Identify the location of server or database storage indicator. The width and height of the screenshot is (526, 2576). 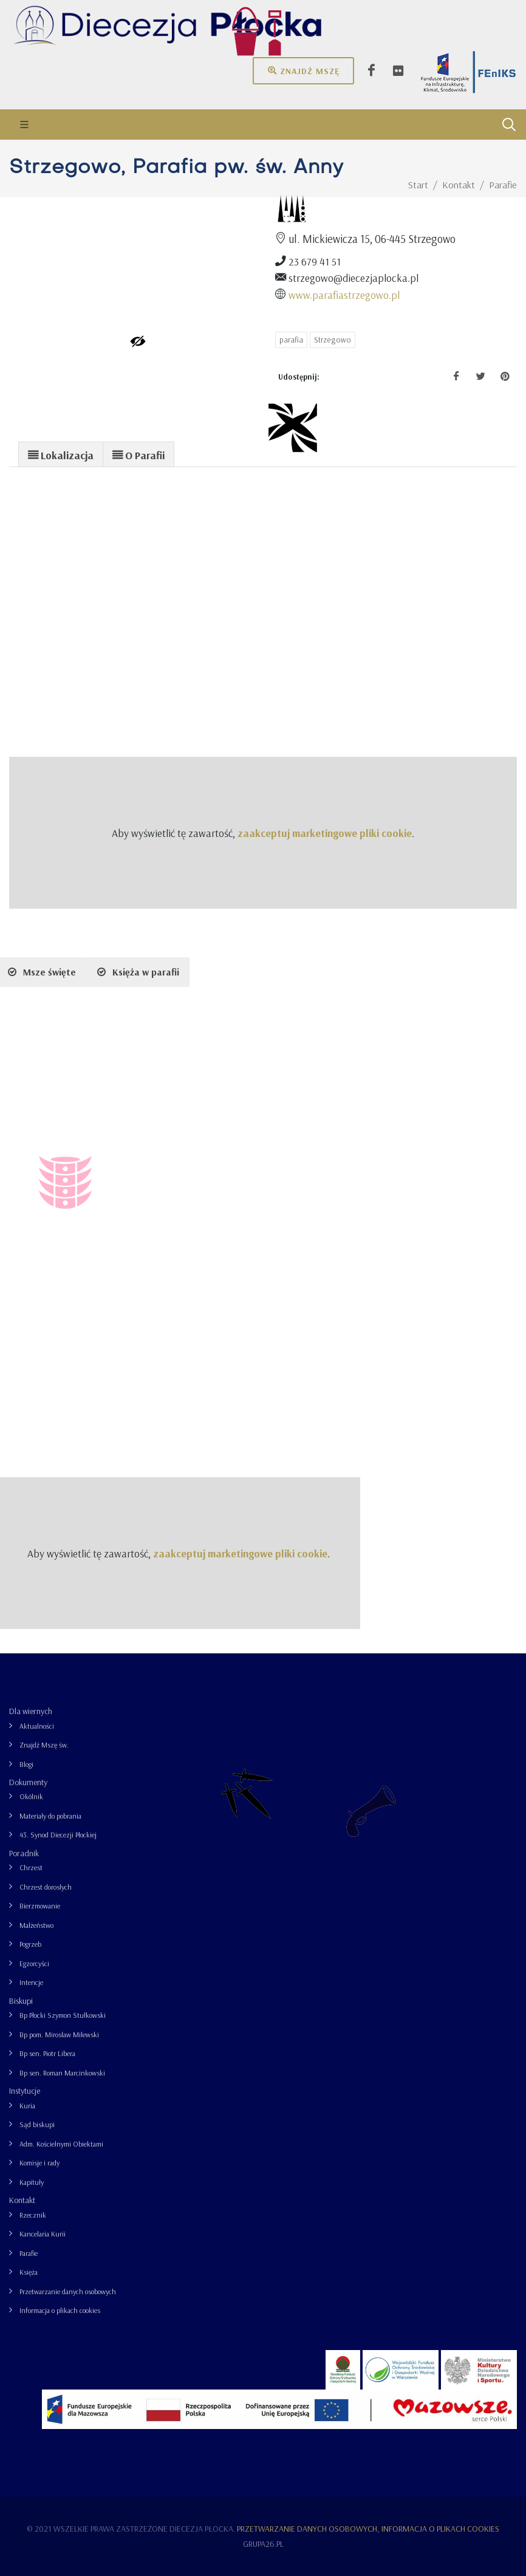
(65, 1182).